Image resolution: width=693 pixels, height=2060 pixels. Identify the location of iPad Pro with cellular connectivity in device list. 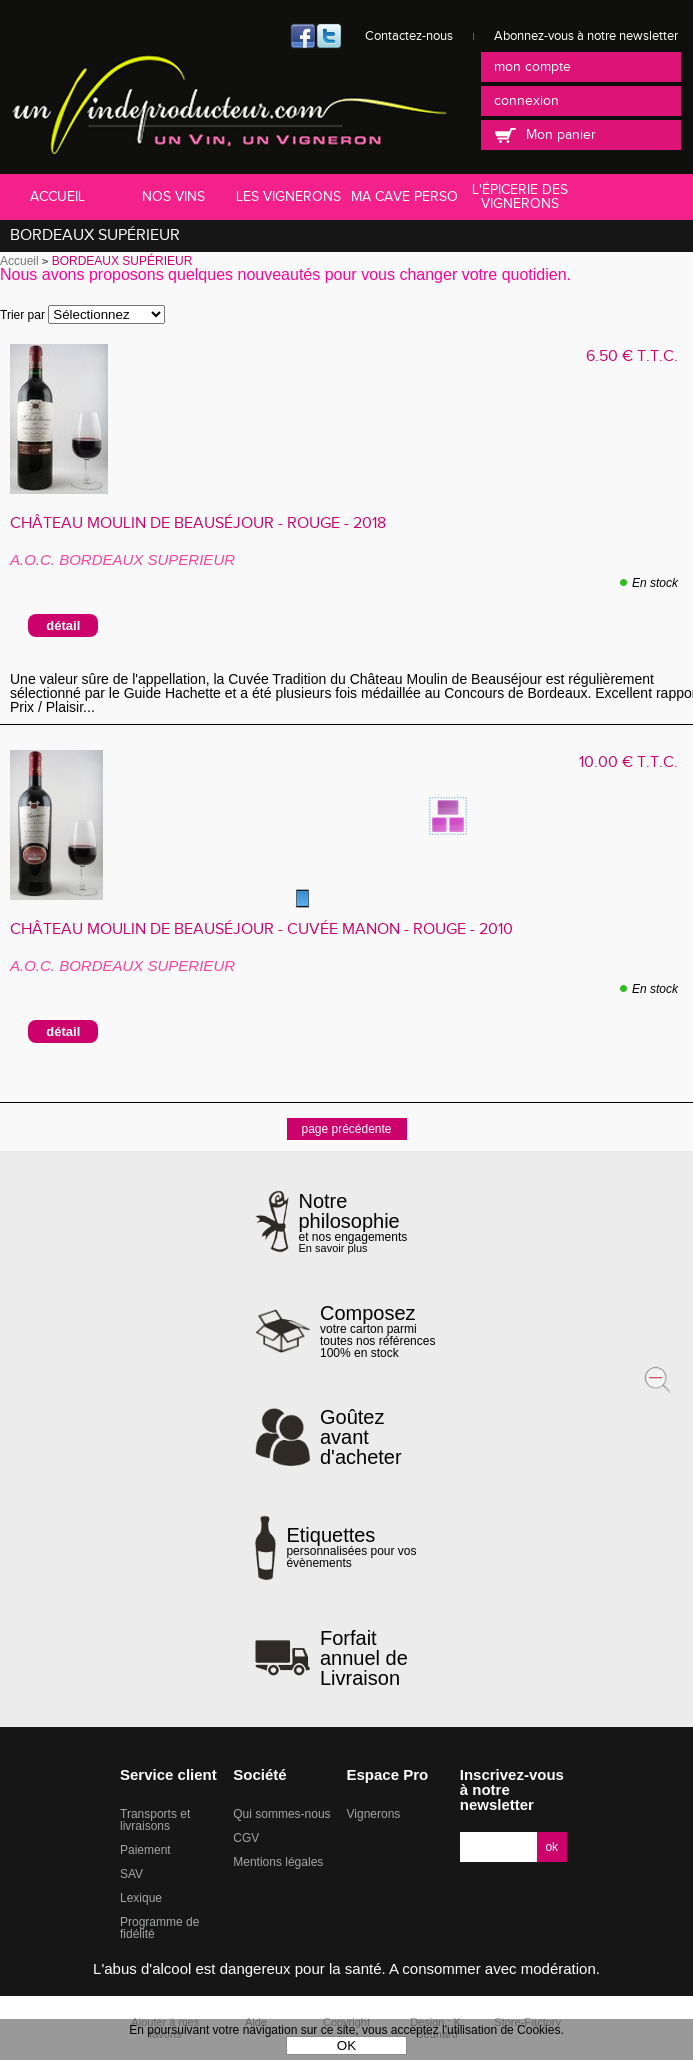
(302, 898).